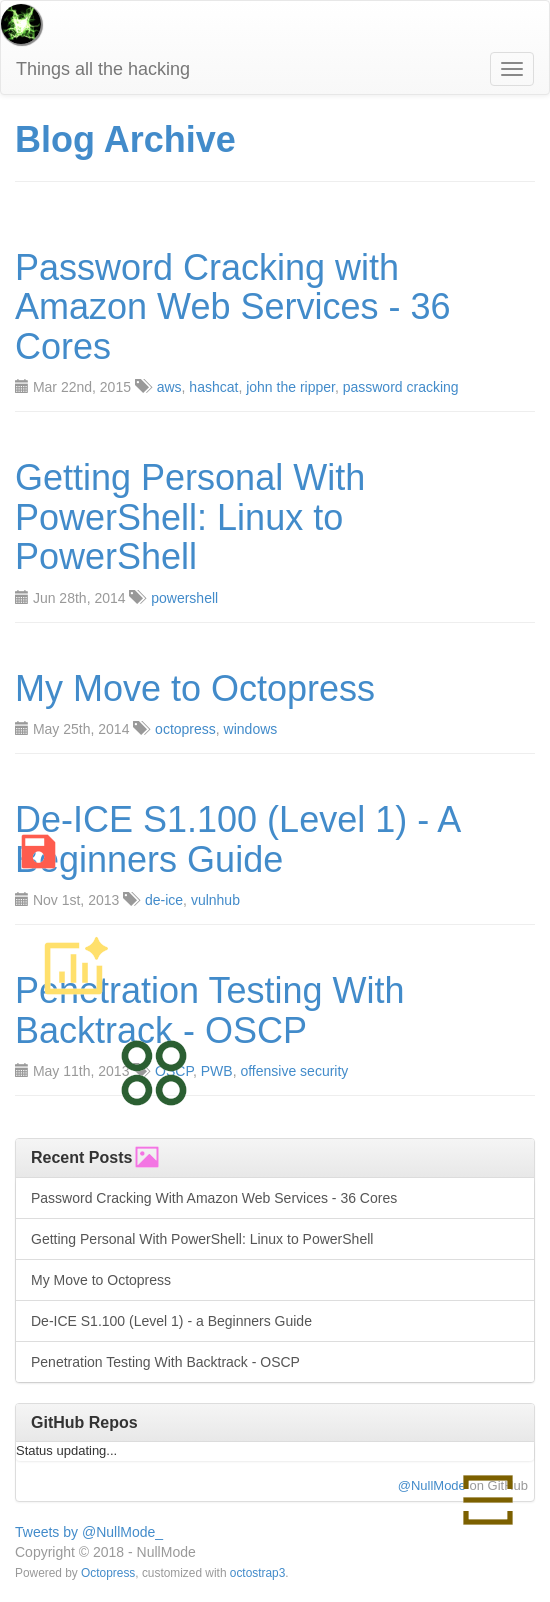  Describe the element at coordinates (154, 1073) in the screenshot. I see `open app drawer or menu` at that location.